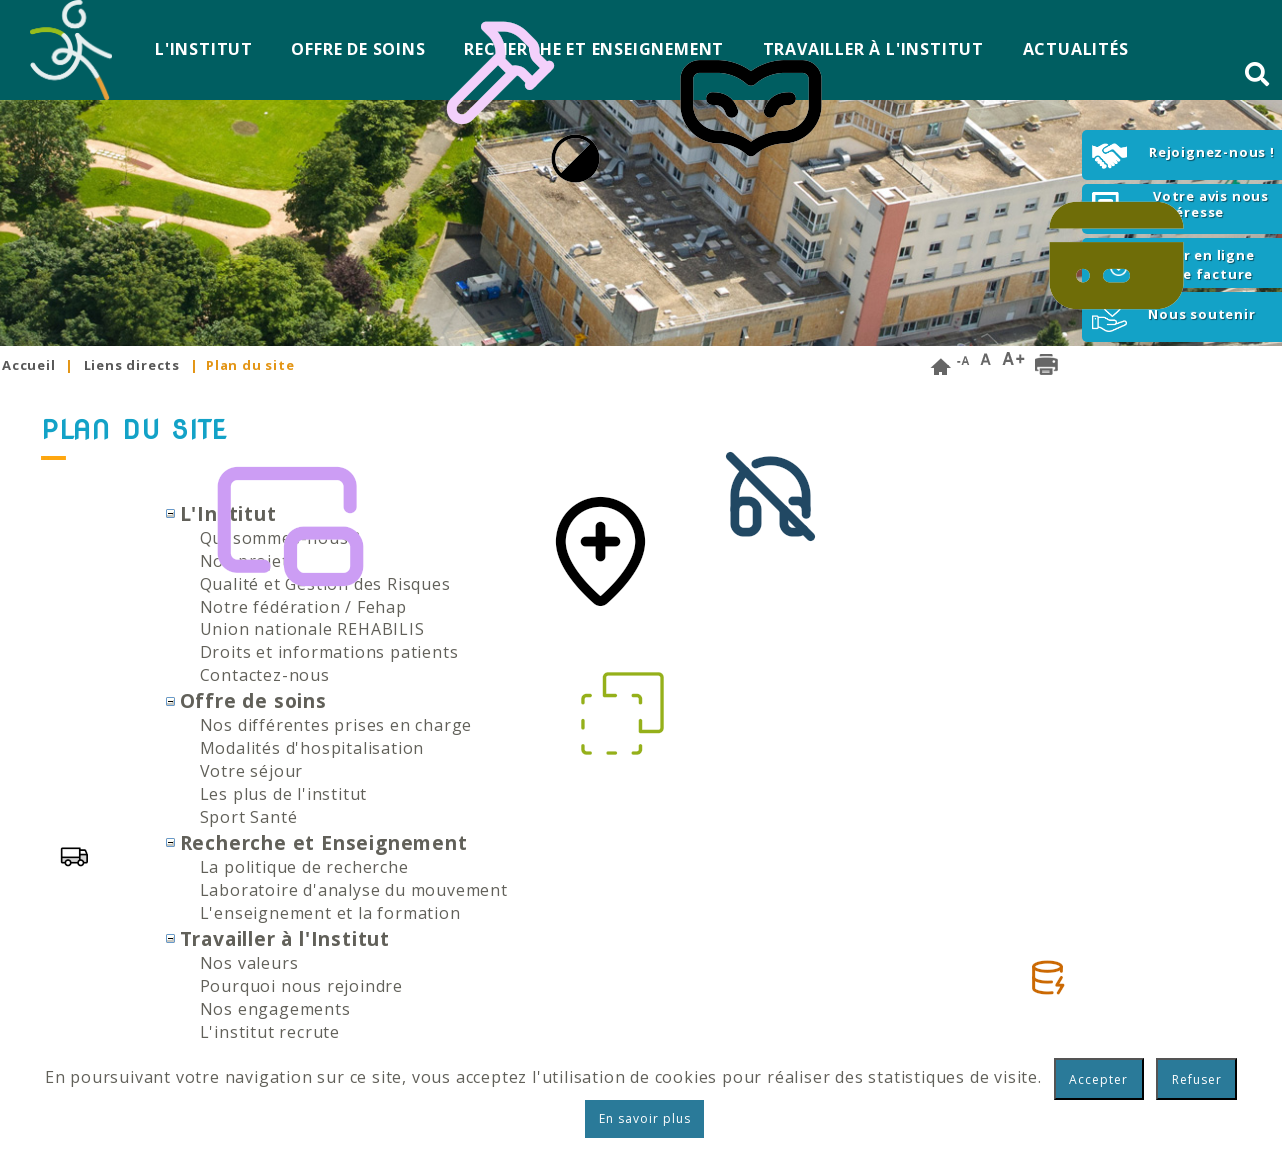  What do you see at coordinates (500, 70) in the screenshot?
I see `access tools or settings` at bounding box center [500, 70].